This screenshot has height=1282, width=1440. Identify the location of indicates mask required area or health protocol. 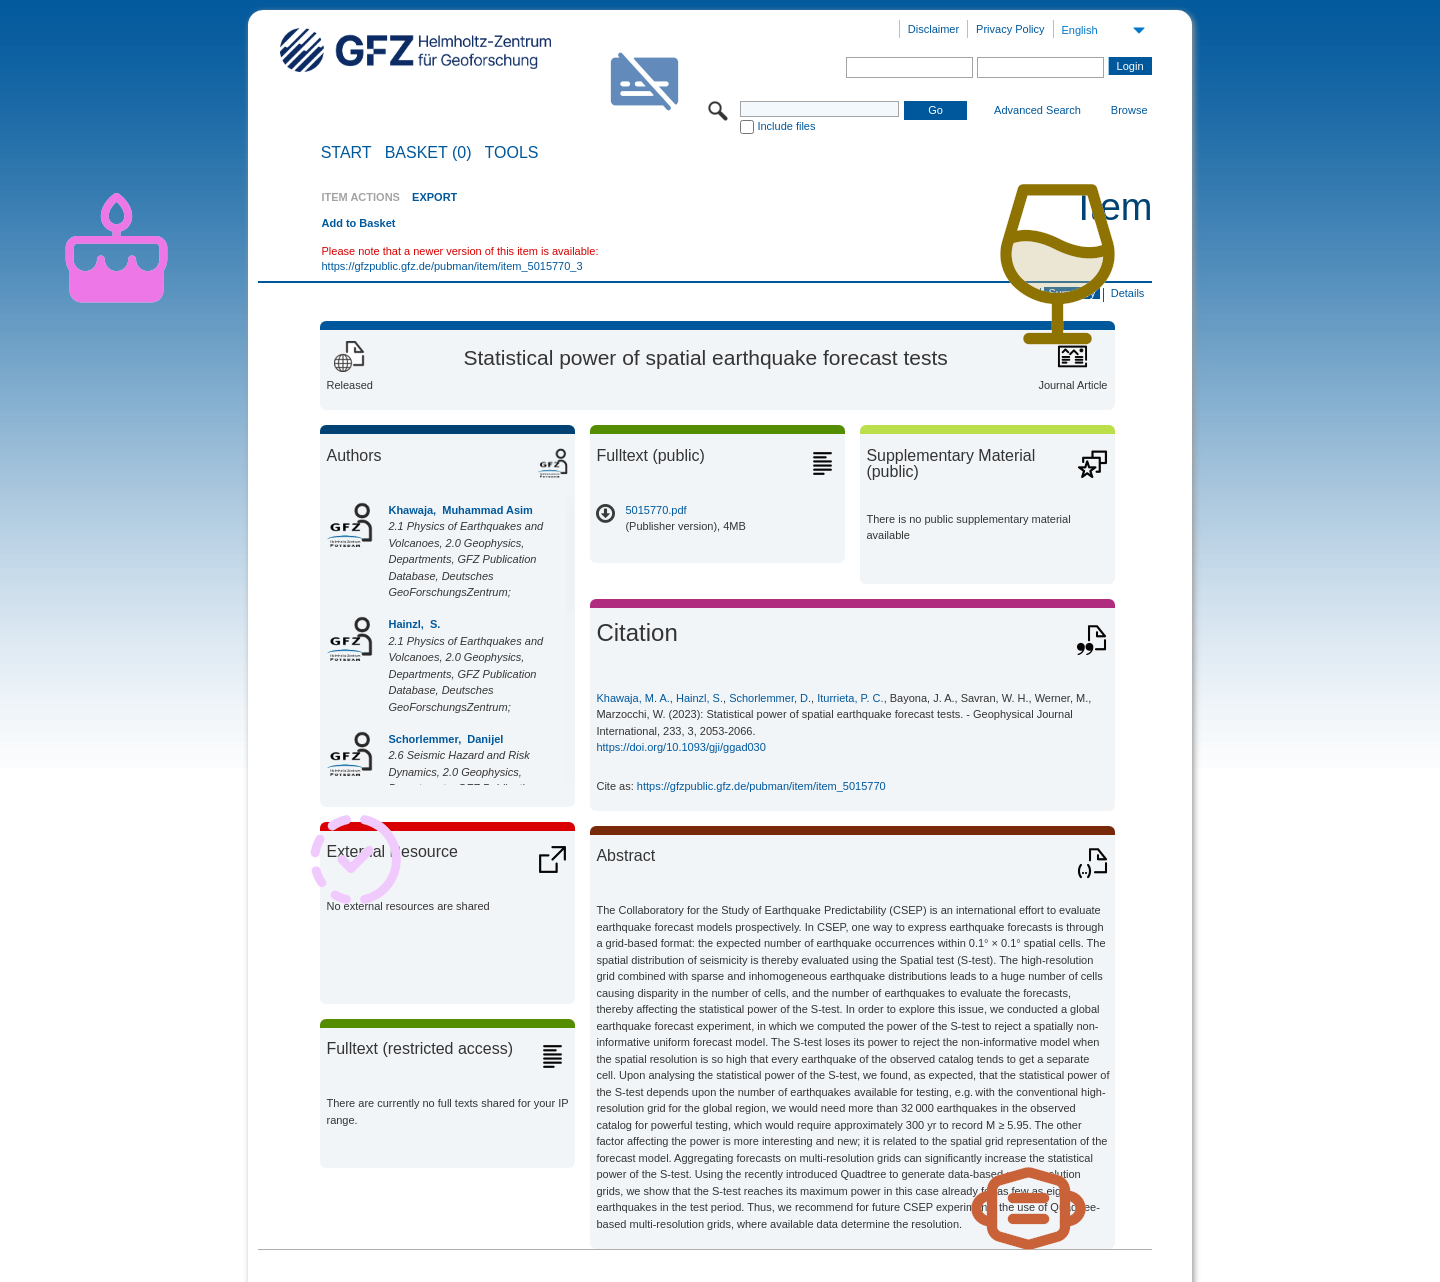
(1028, 1208).